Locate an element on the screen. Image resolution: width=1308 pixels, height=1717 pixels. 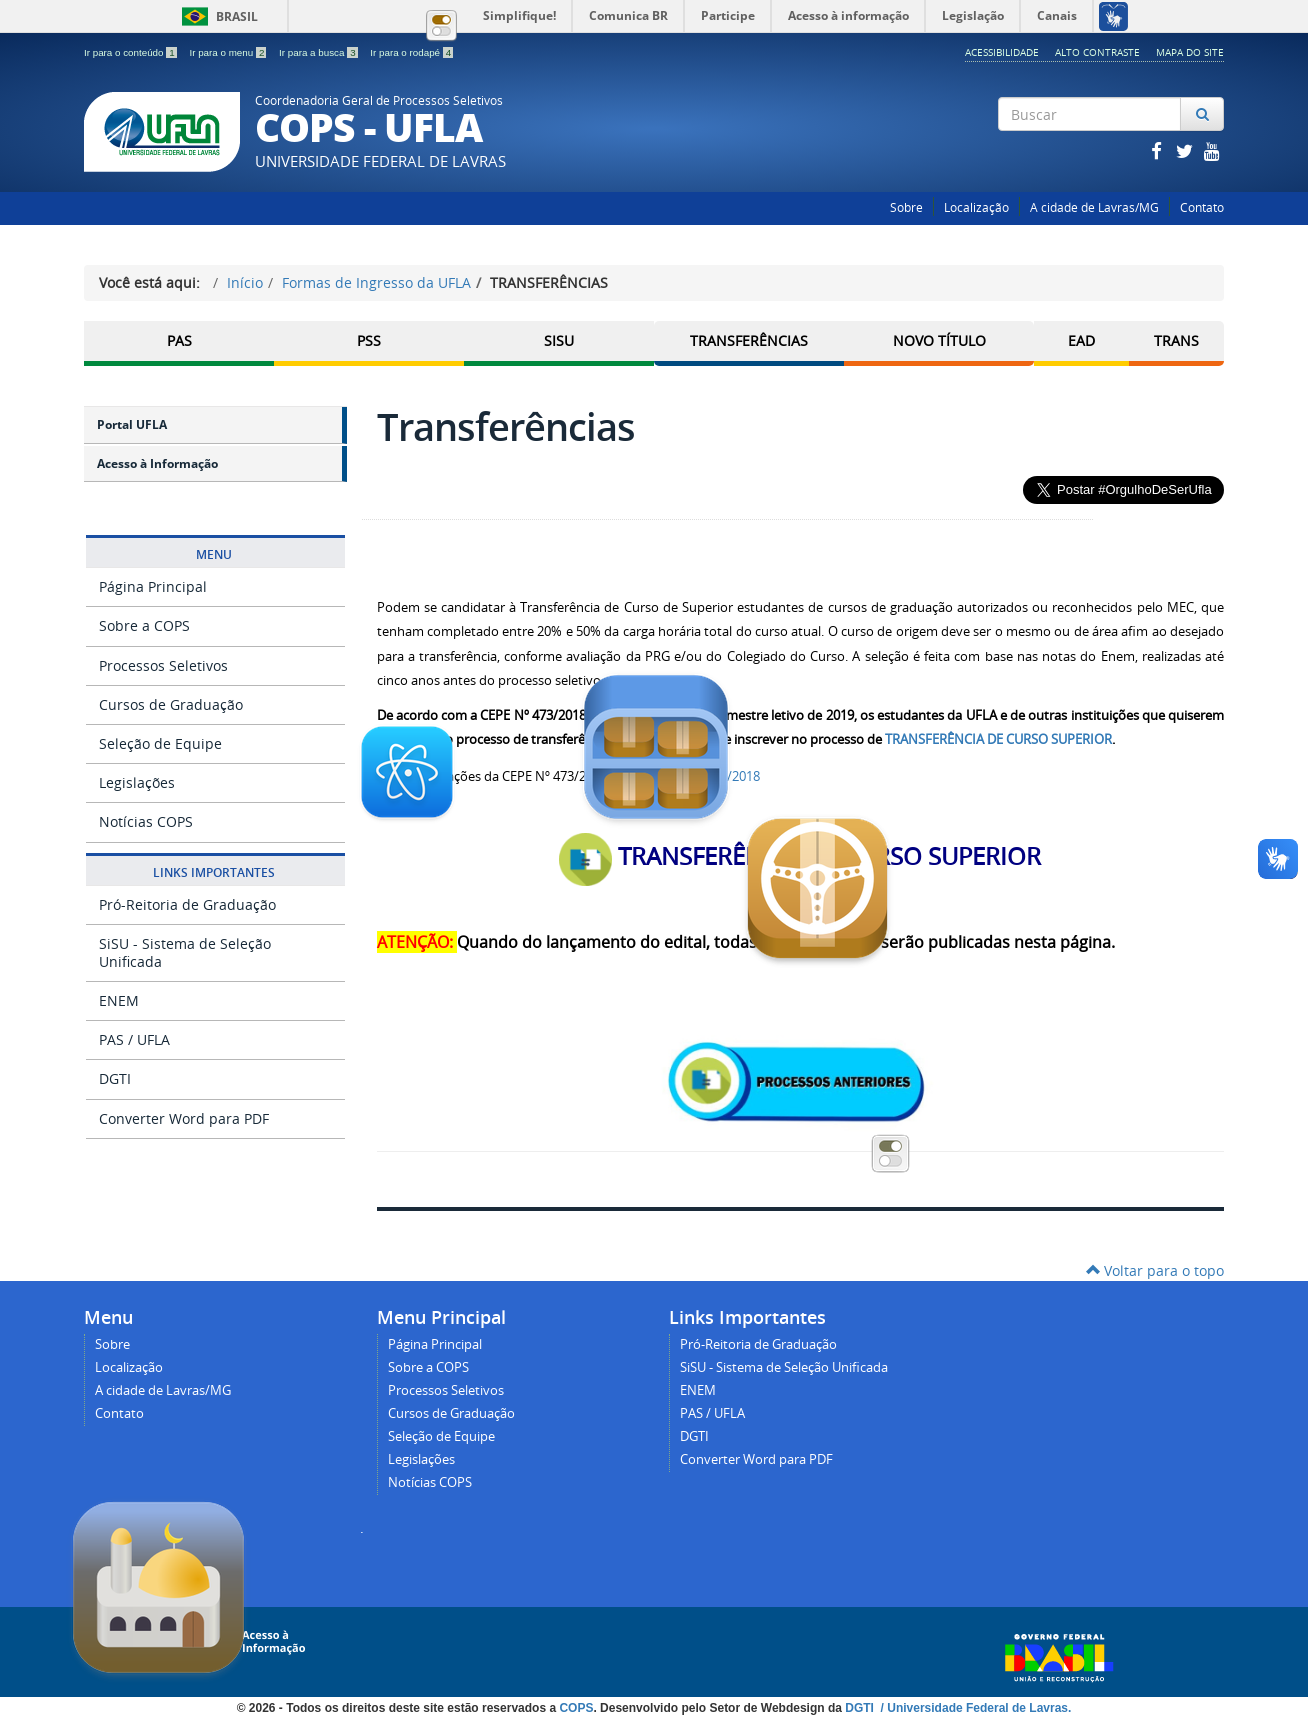
open system tweaks or customization settings is located at coordinates (890, 1153).